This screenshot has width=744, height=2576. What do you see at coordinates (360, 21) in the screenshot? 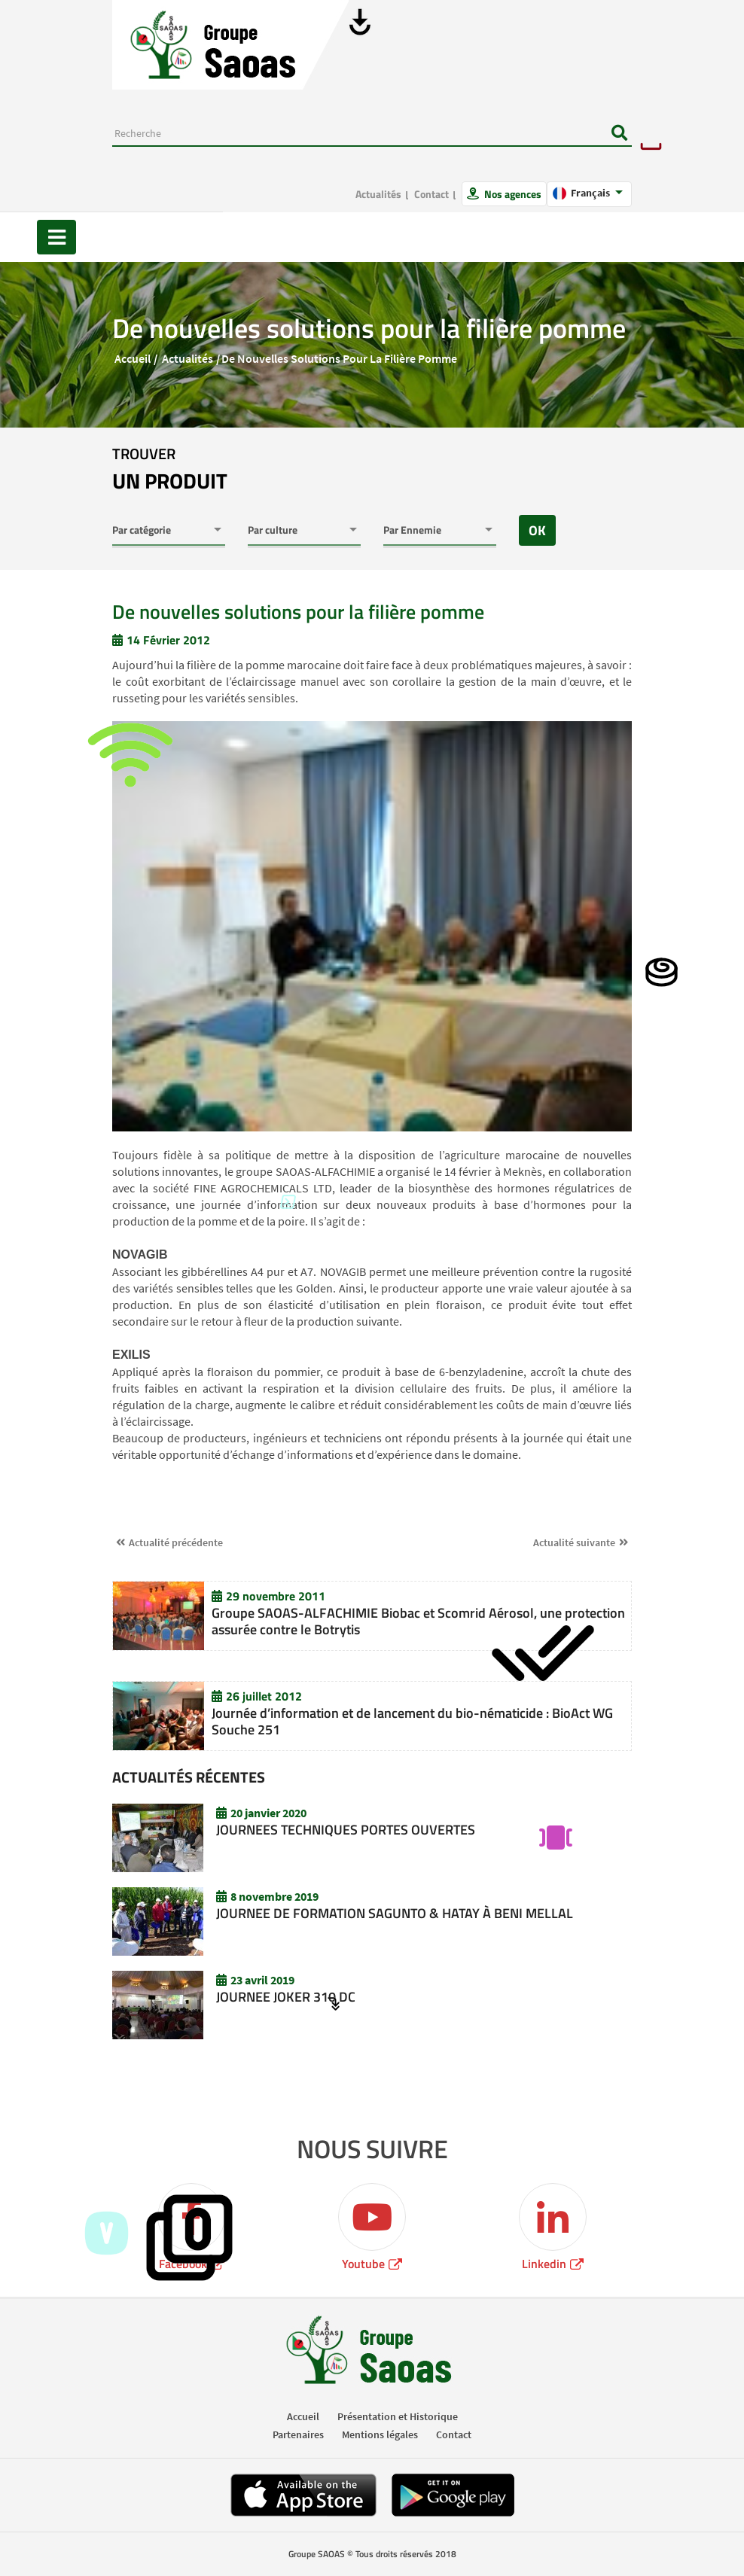
I see `download content to device` at bounding box center [360, 21].